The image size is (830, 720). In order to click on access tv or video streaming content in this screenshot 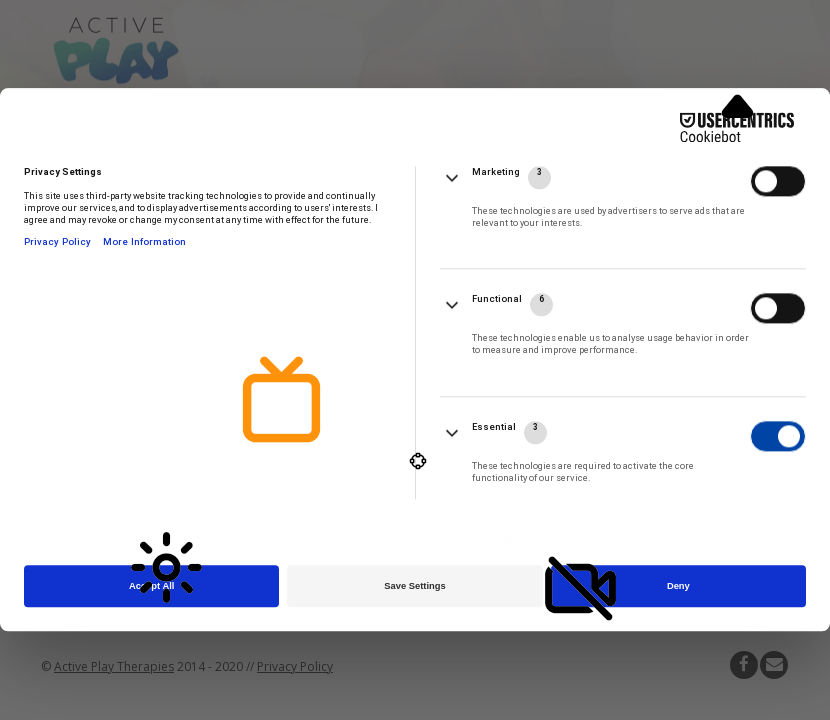, I will do `click(281, 399)`.